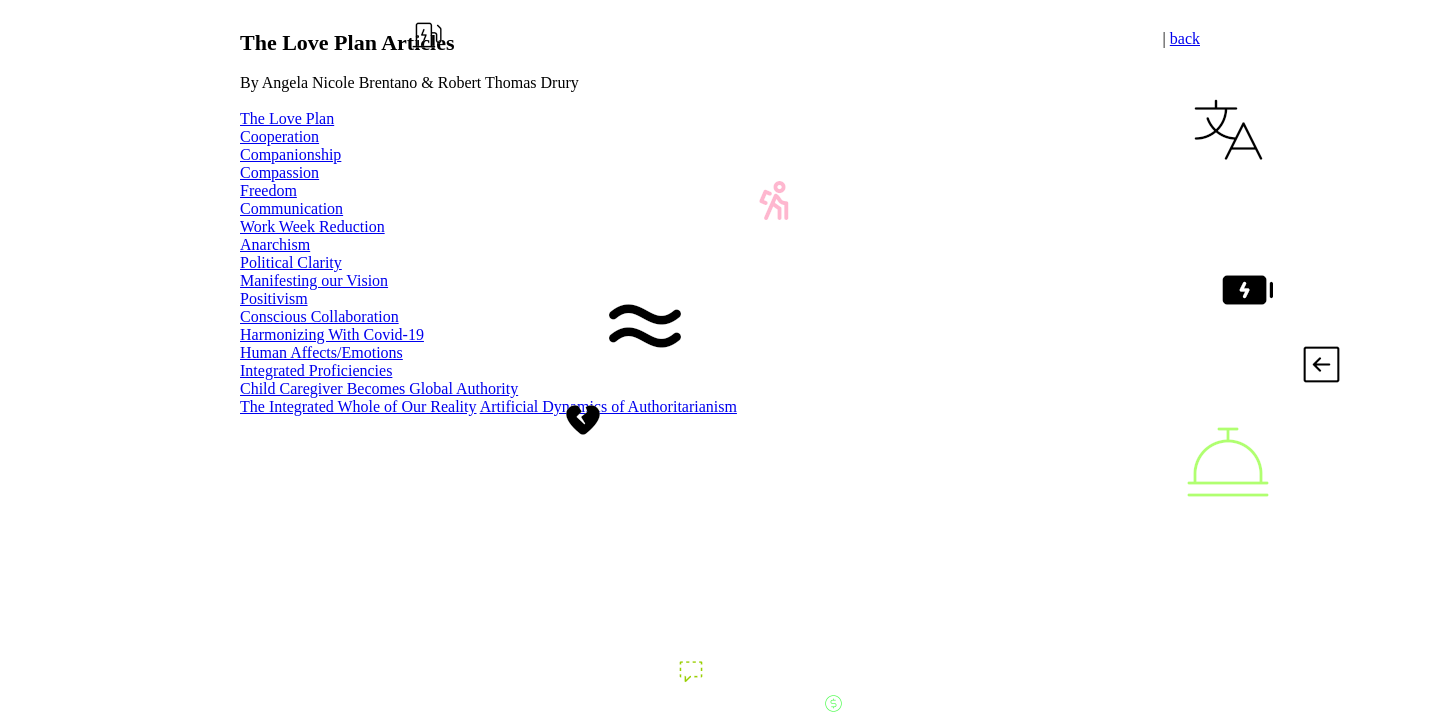 Image resolution: width=1440 pixels, height=720 pixels. What do you see at coordinates (1226, 131) in the screenshot?
I see `translate text to another language` at bounding box center [1226, 131].